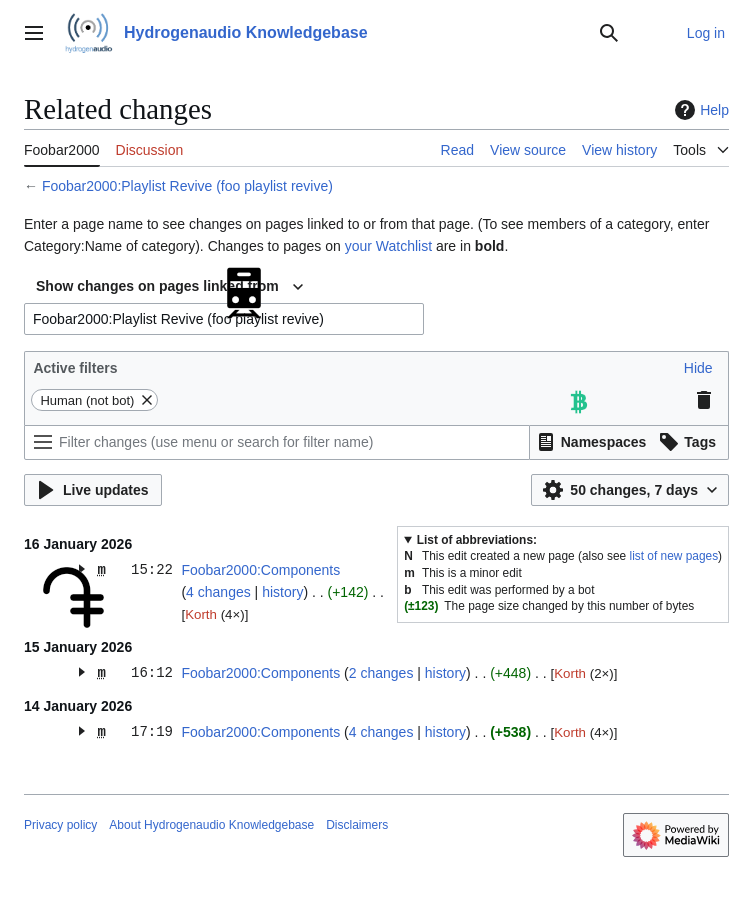 The width and height of the screenshot is (753, 901). I want to click on bitcoin cryptocurrency logo, so click(579, 402).